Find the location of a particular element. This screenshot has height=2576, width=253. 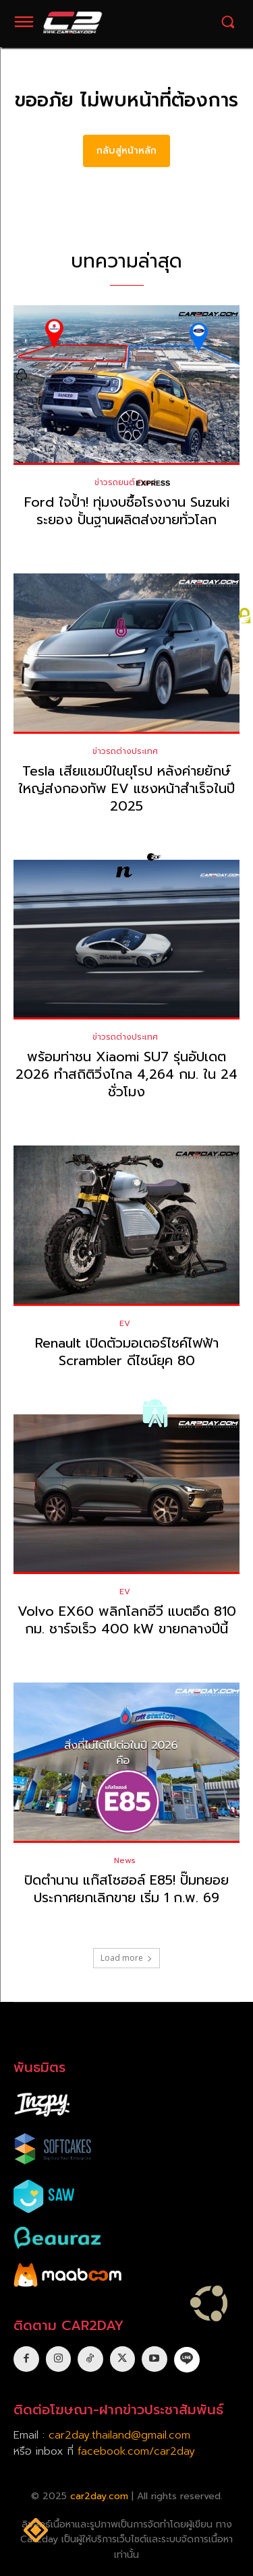

gnu privacy guard (gpg) encryption software logo is located at coordinates (244, 615).